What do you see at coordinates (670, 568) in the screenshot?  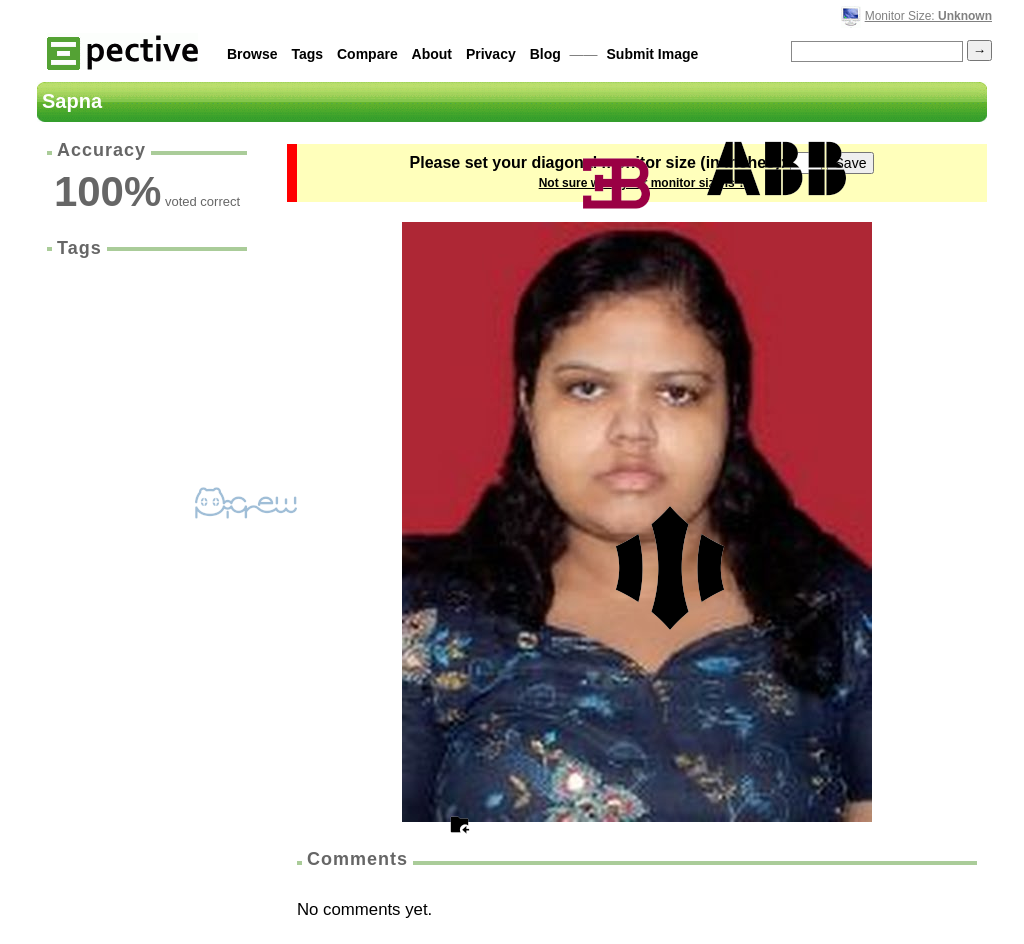 I see `magic platform logo` at bounding box center [670, 568].